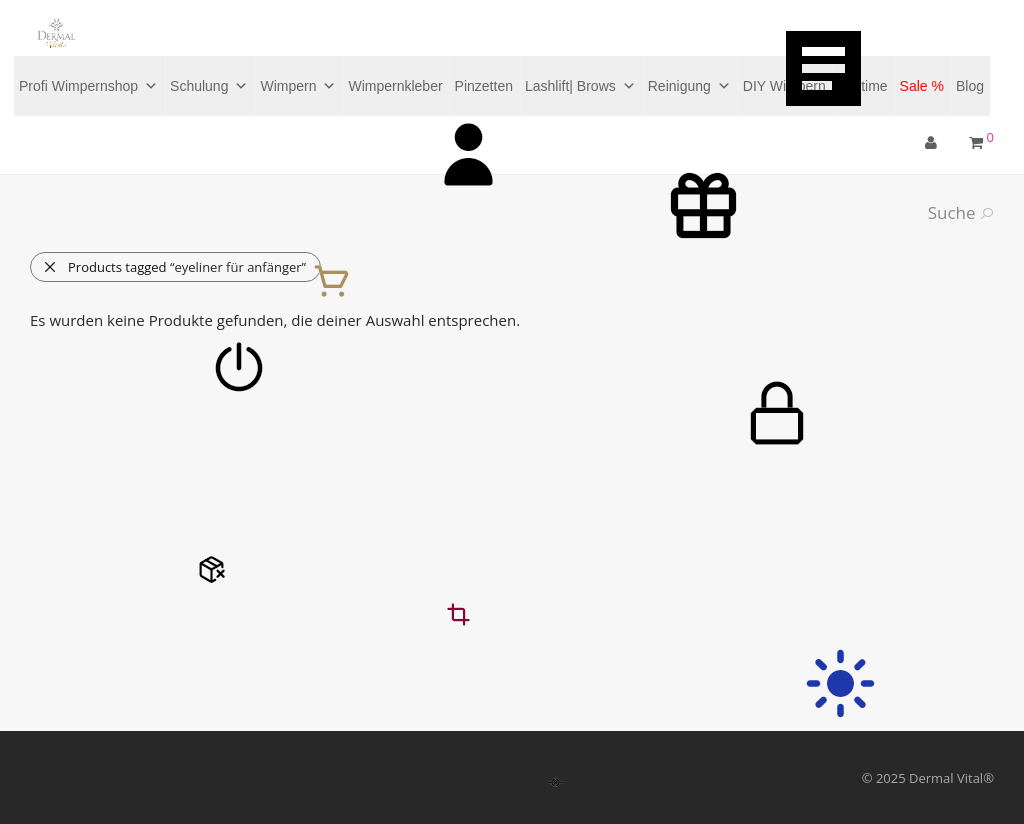 The width and height of the screenshot is (1024, 824). Describe the element at coordinates (239, 368) in the screenshot. I see `turn off or shut down the device` at that location.